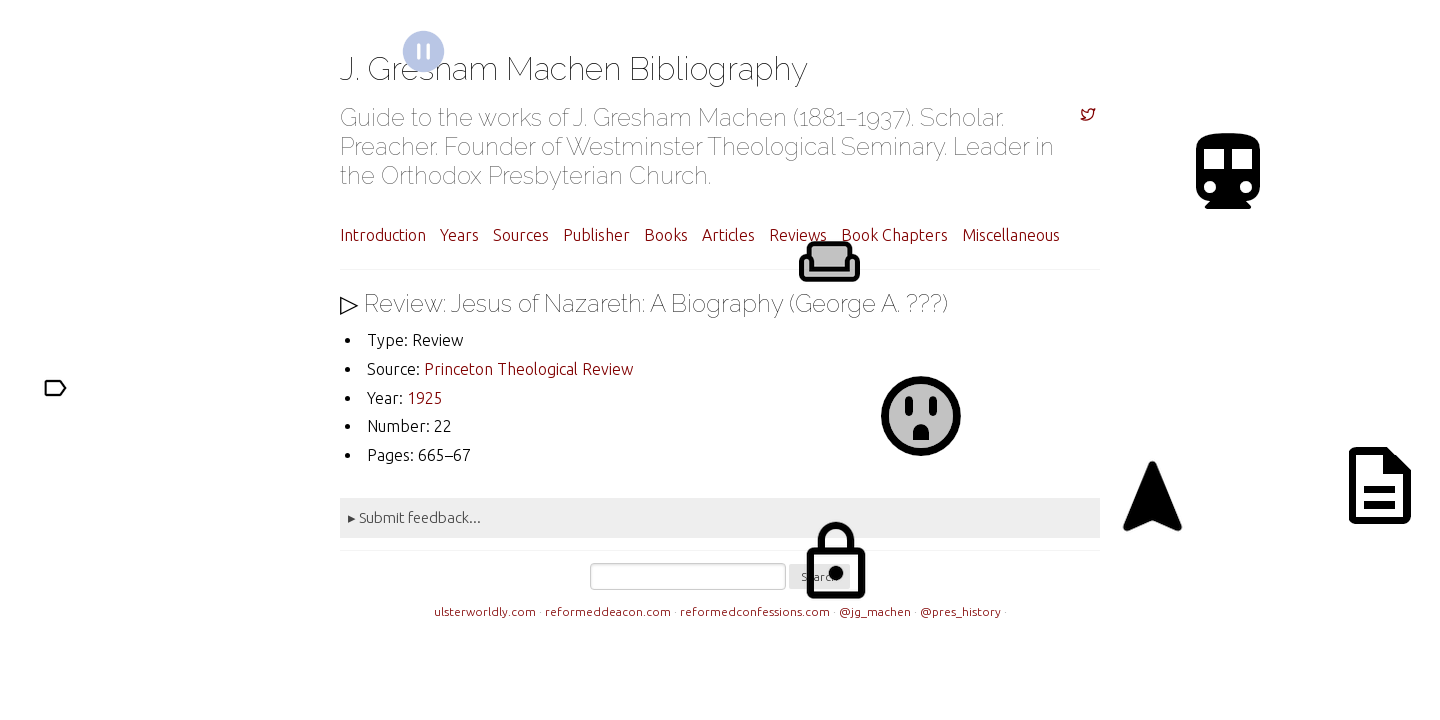 The height and width of the screenshot is (720, 1440). I want to click on indicates a secure connection, so click(836, 562).